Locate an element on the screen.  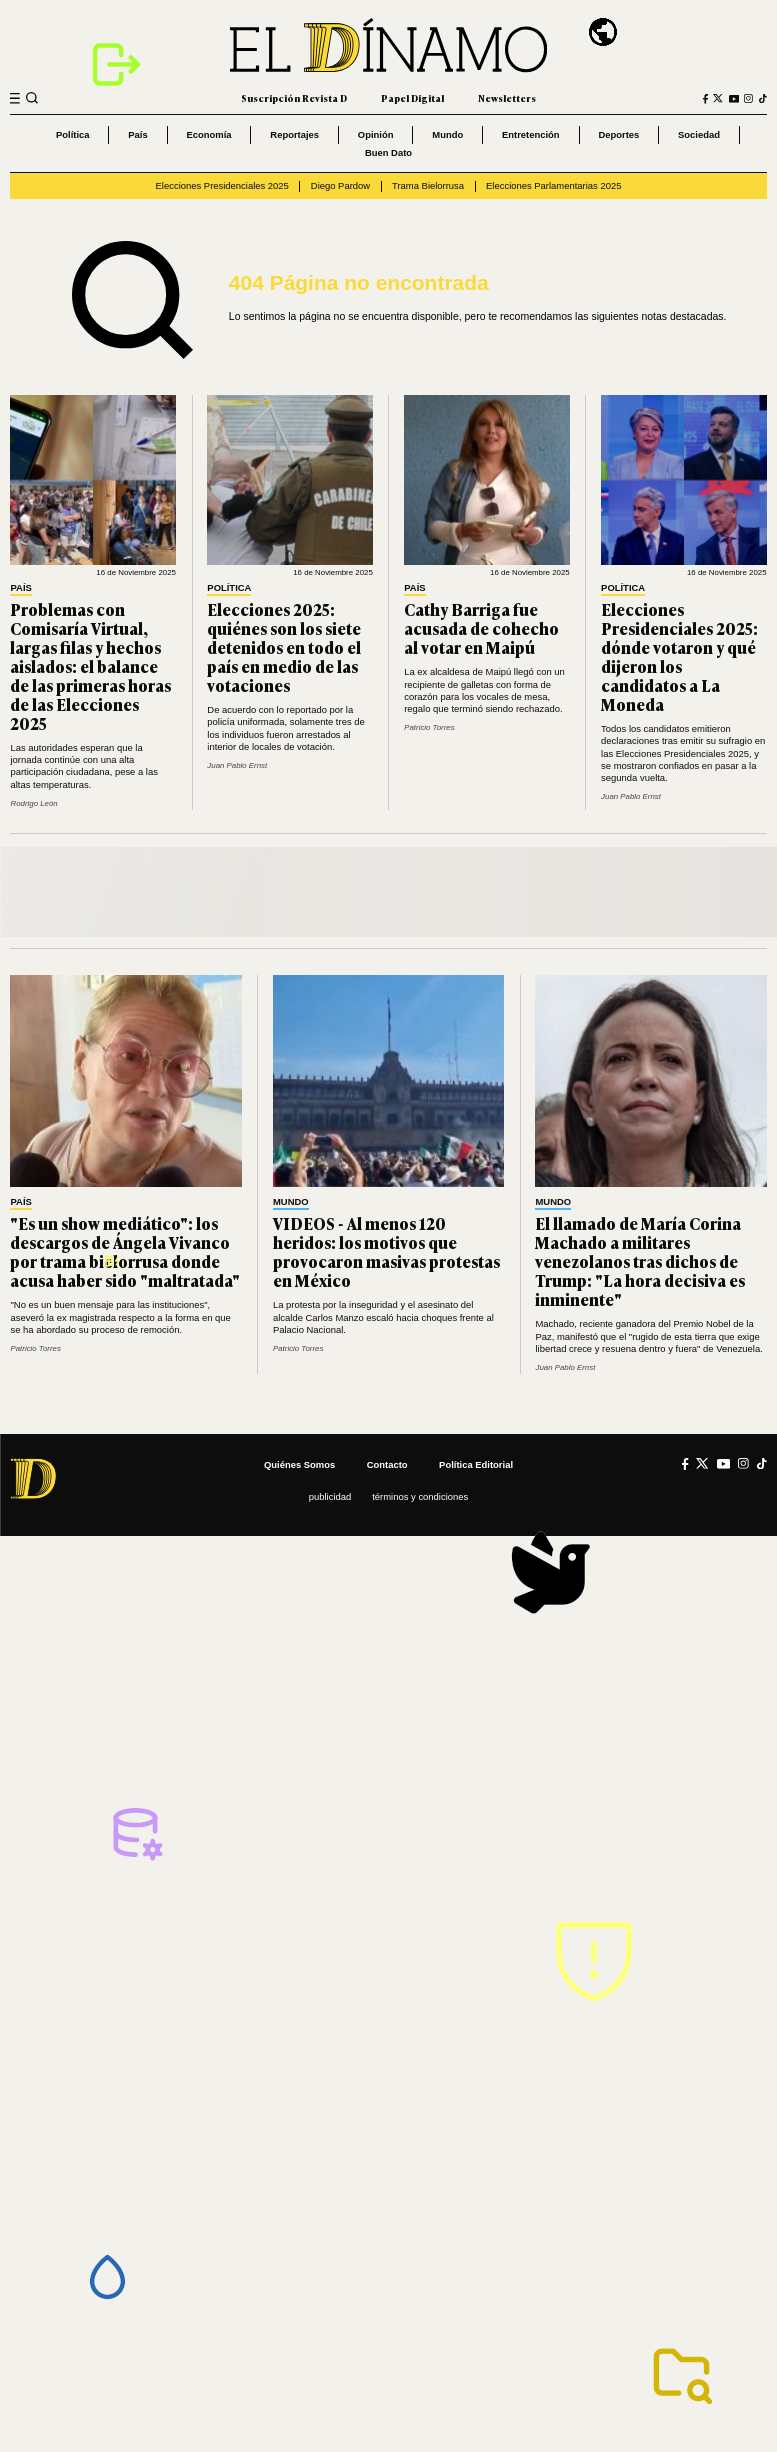
access public or global content is located at coordinates (603, 32).